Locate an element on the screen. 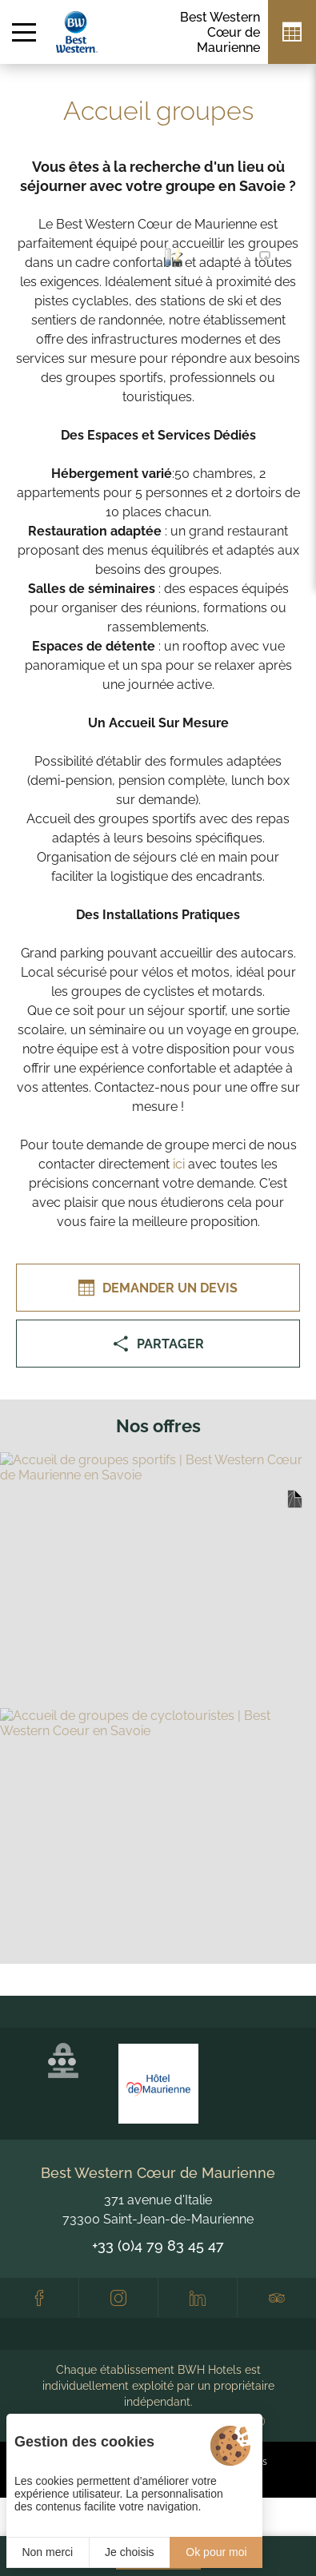  indicates vpn connection is being established is located at coordinates (63, 2060).